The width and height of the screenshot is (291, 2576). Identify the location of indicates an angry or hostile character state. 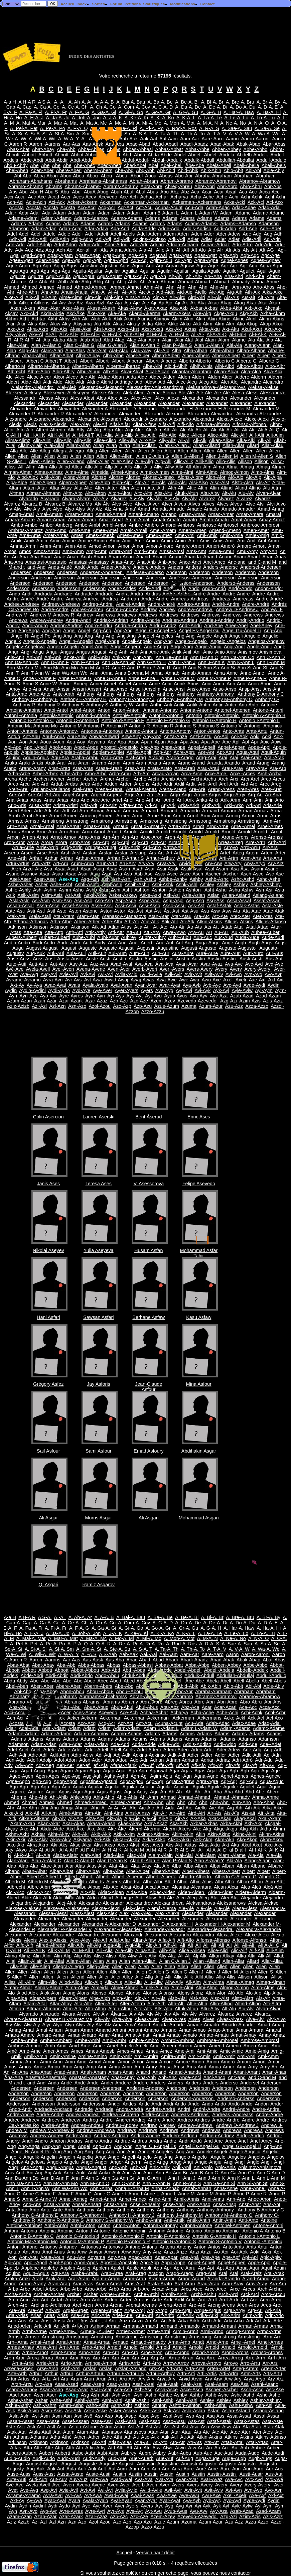
(89, 2327).